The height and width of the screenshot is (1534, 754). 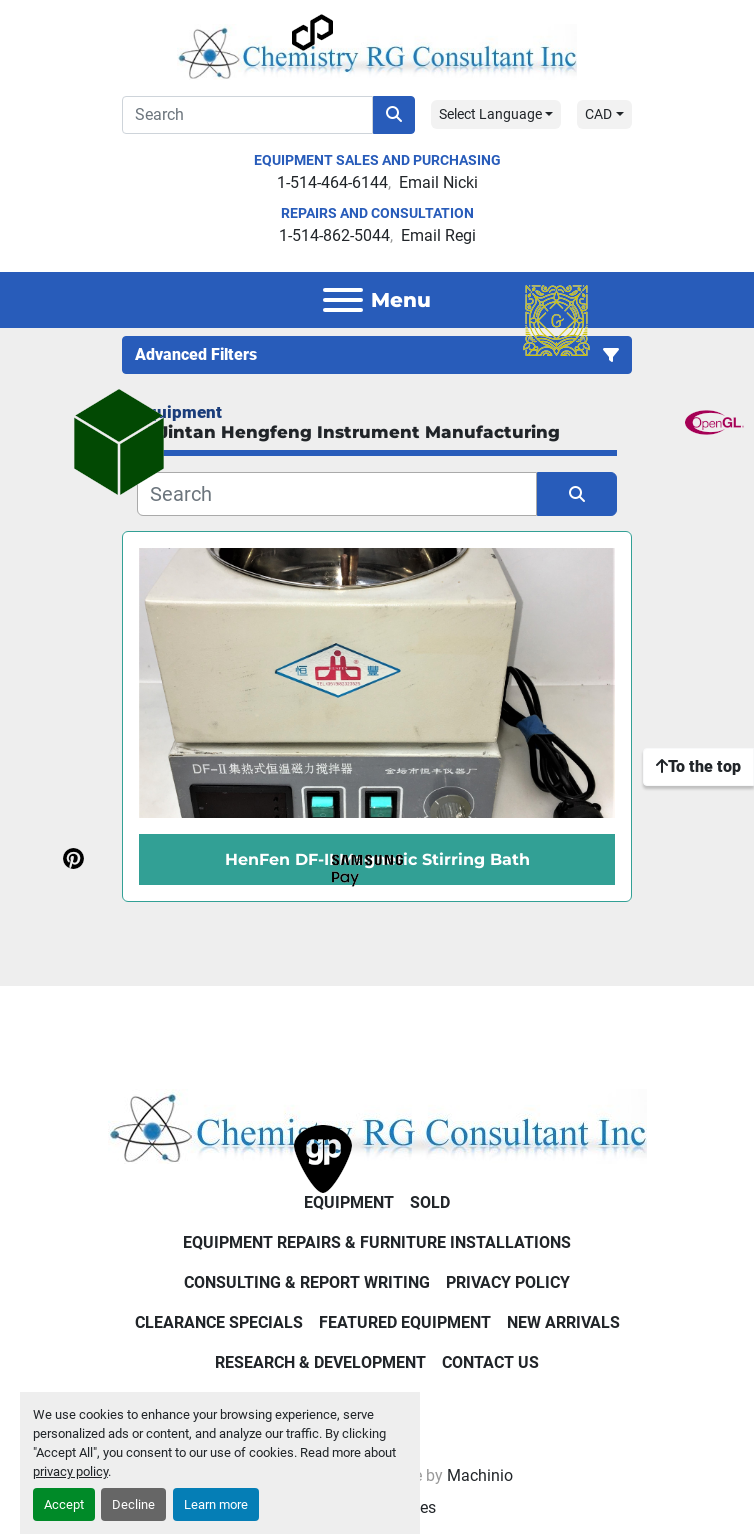 I want to click on open the Task app, so click(x=119, y=442).